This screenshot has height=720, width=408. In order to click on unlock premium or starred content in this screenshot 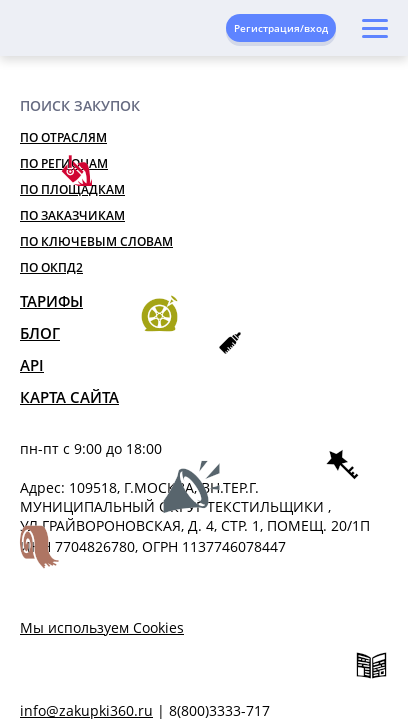, I will do `click(342, 464)`.